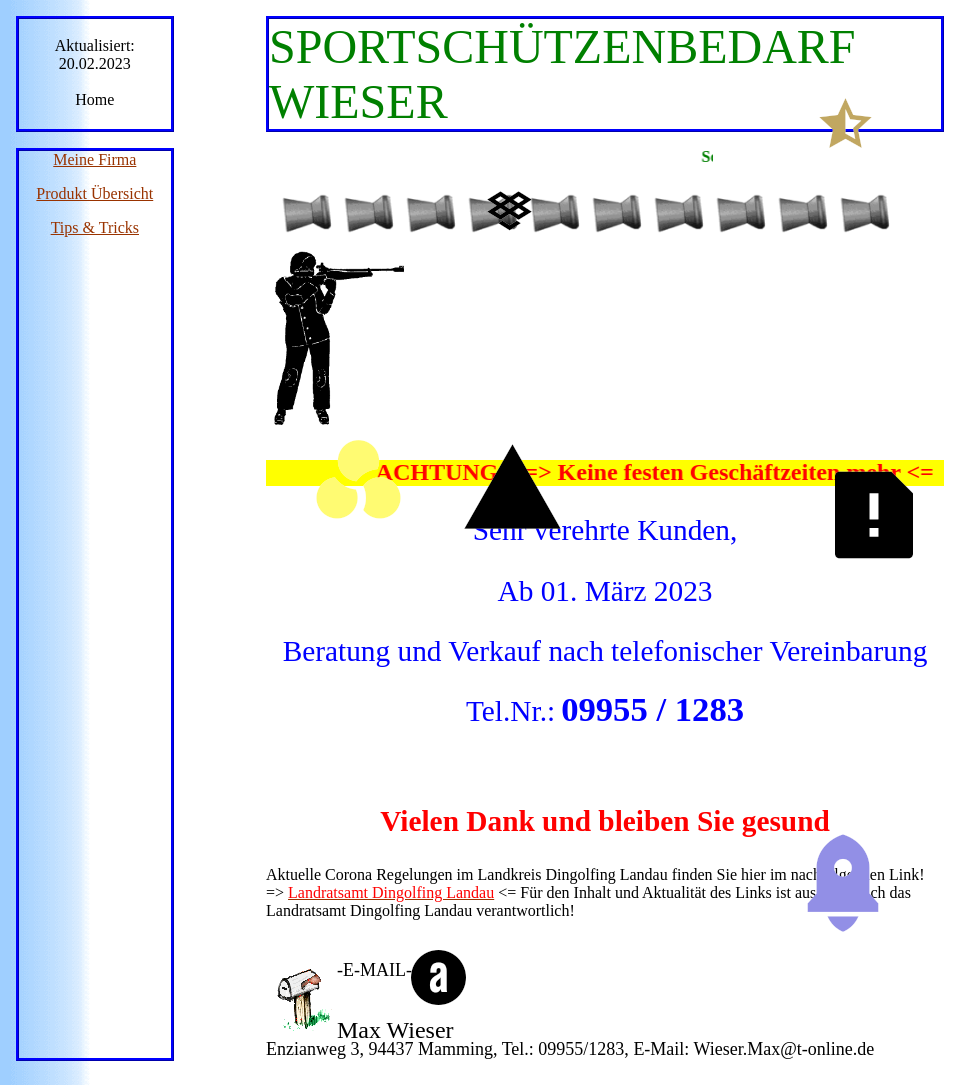 The height and width of the screenshot is (1085, 960). What do you see at coordinates (509, 209) in the screenshot?
I see `open dropbox app` at bounding box center [509, 209].